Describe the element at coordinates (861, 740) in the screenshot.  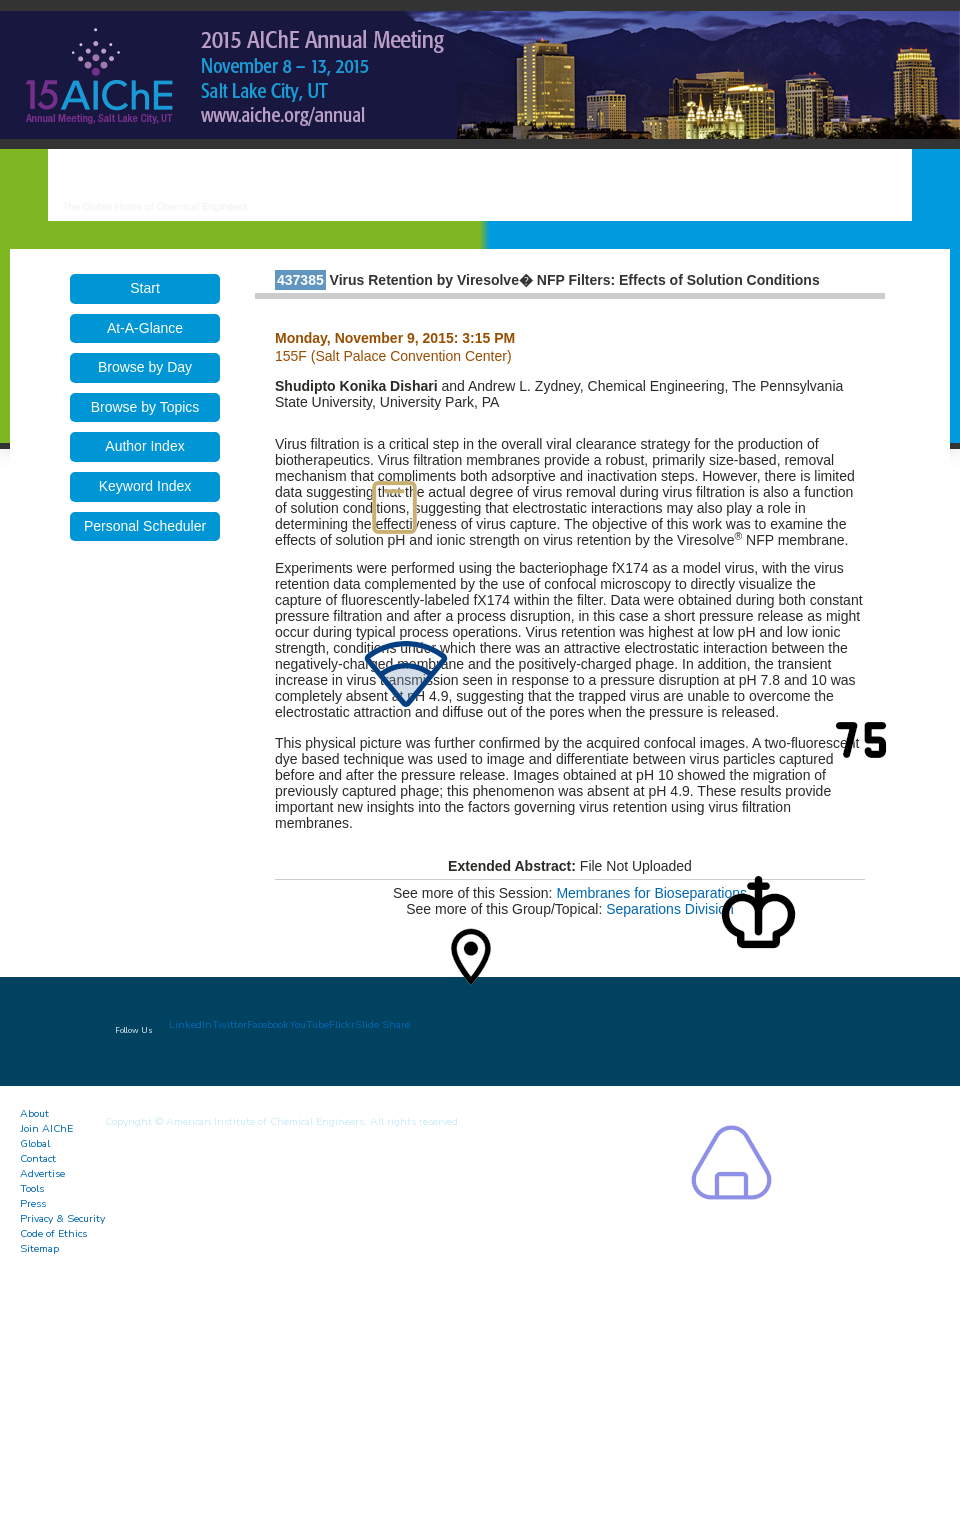
I see `displays the number 75 as a badge or counter` at that location.